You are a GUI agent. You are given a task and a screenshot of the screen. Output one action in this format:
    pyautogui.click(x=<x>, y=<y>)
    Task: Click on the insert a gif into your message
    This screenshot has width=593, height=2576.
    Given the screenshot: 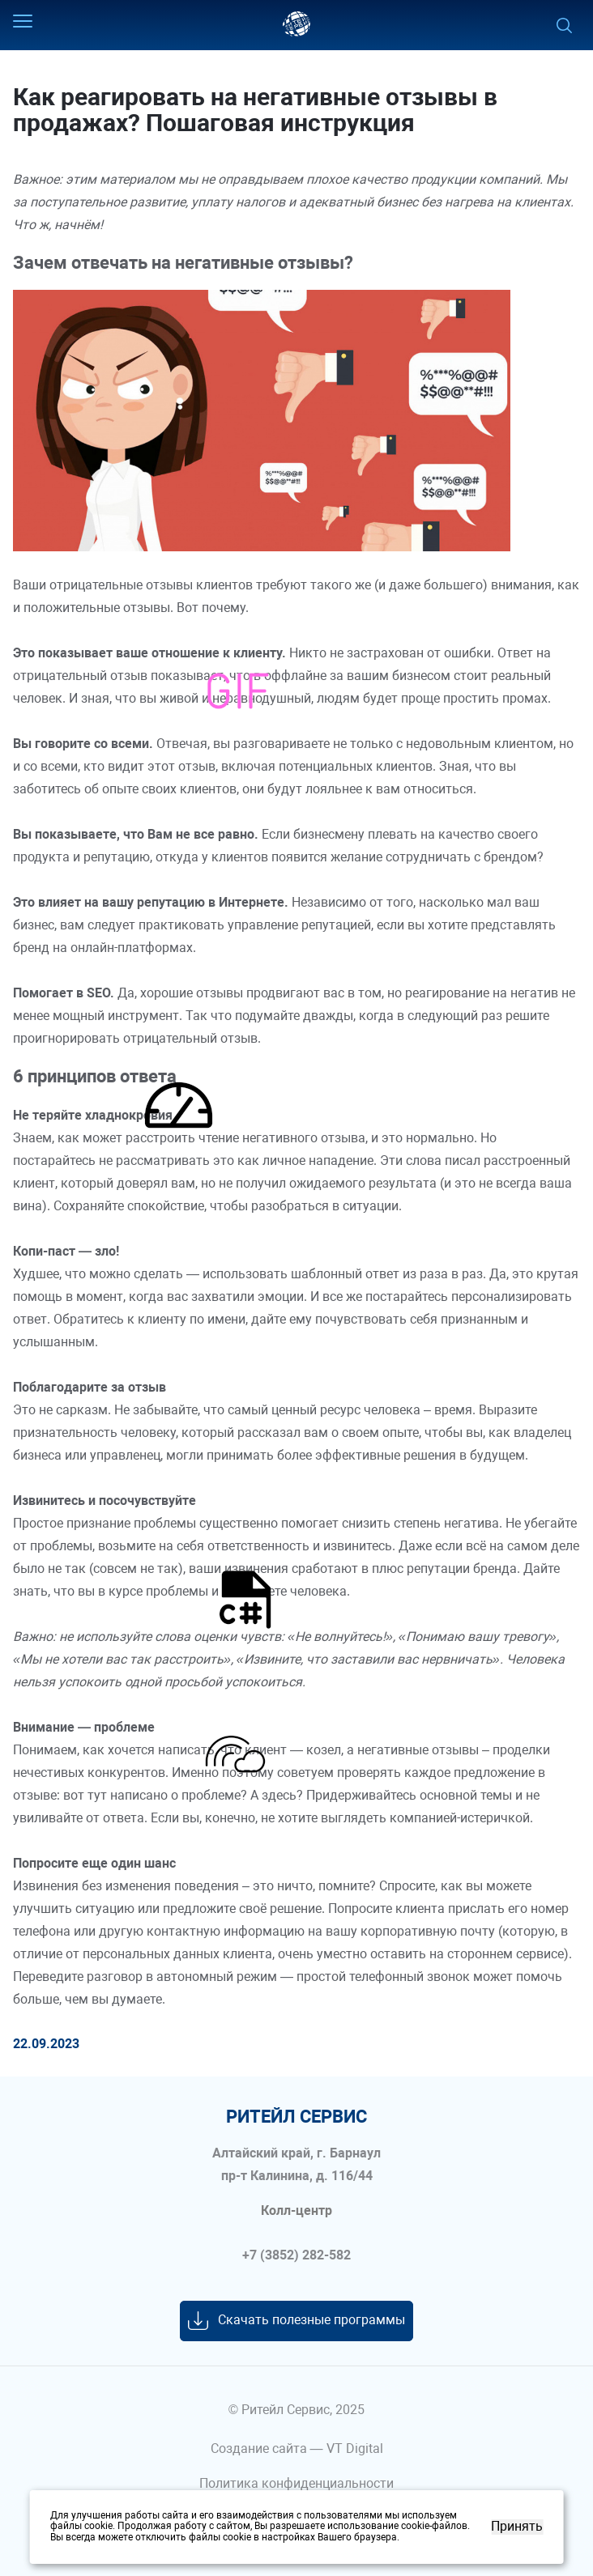 What is the action you would take?
    pyautogui.click(x=237, y=691)
    